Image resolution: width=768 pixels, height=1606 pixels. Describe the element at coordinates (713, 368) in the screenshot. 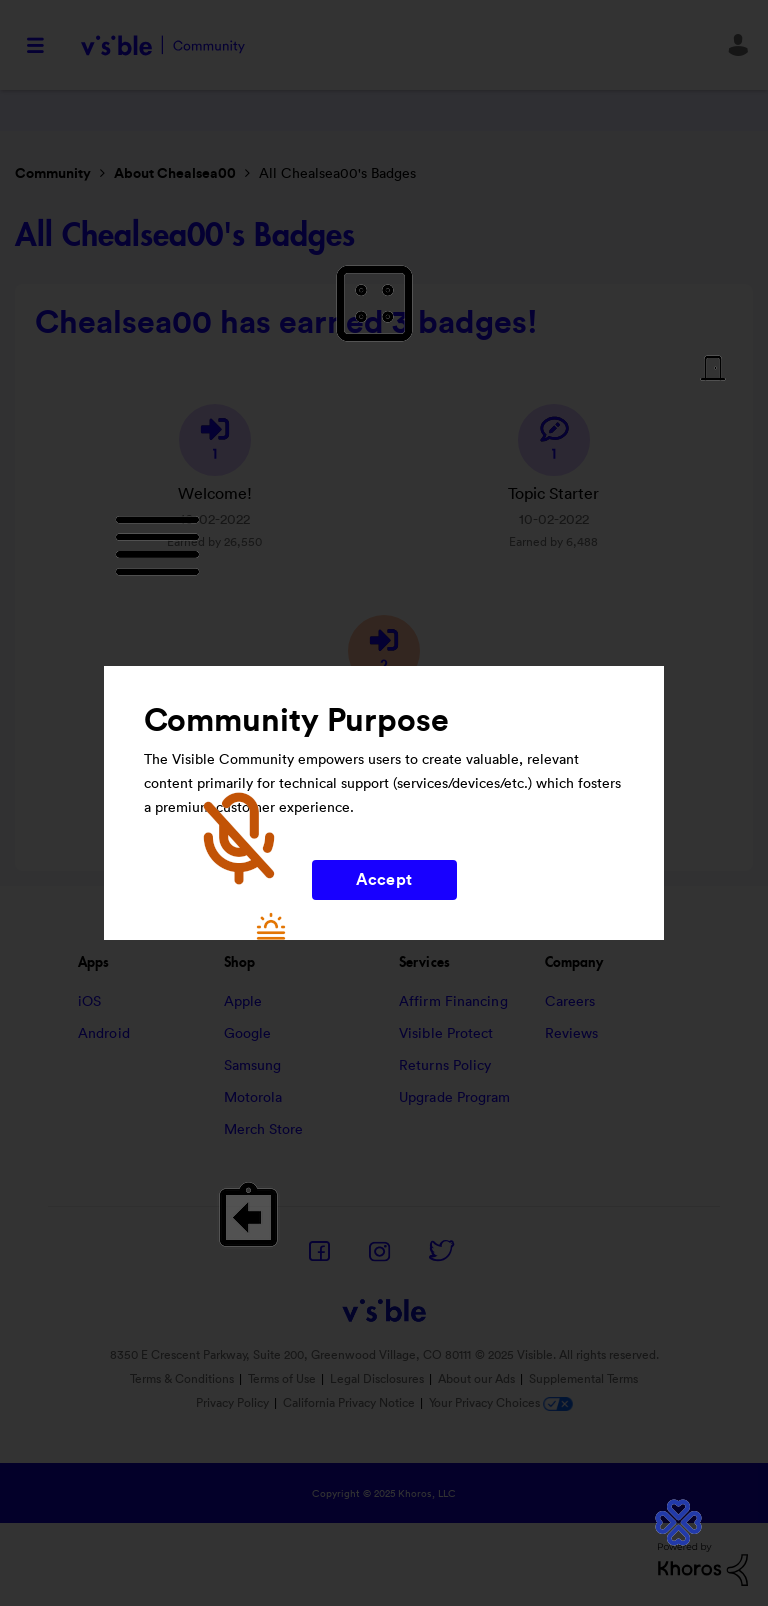

I see `exit or log out of the application` at that location.